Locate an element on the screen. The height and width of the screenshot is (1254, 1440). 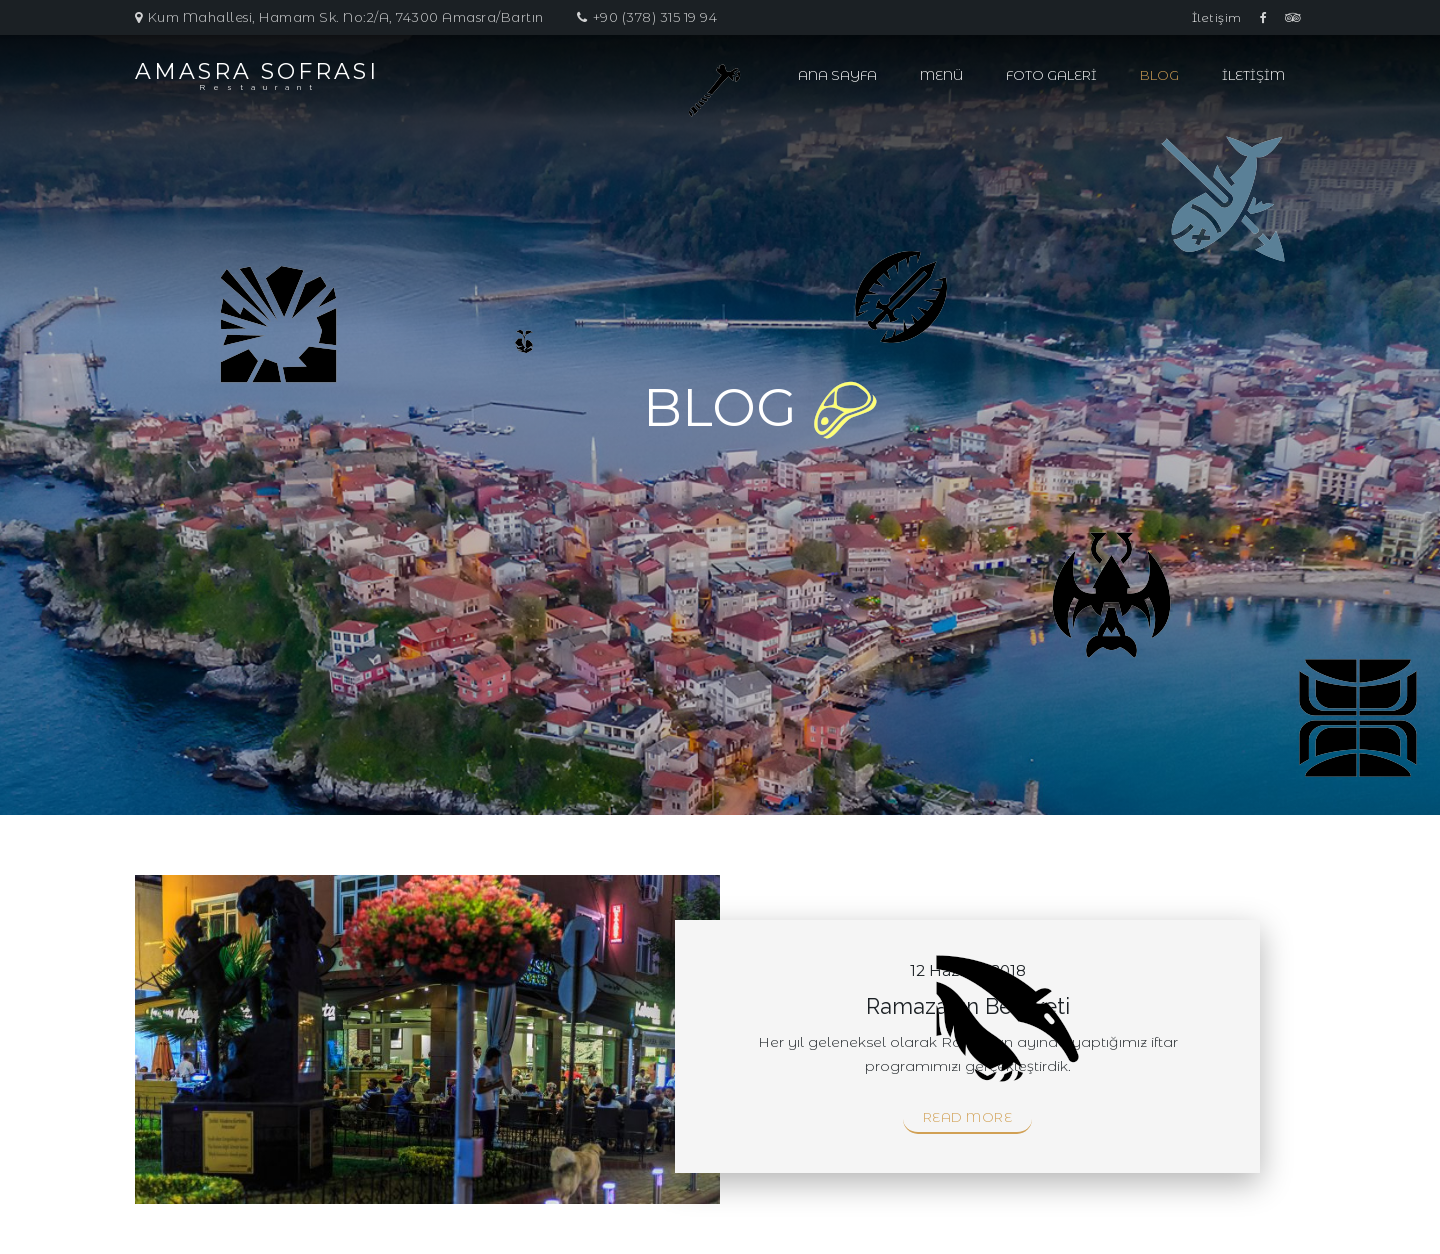
decorative abstract game element or badge is located at coordinates (1358, 718).